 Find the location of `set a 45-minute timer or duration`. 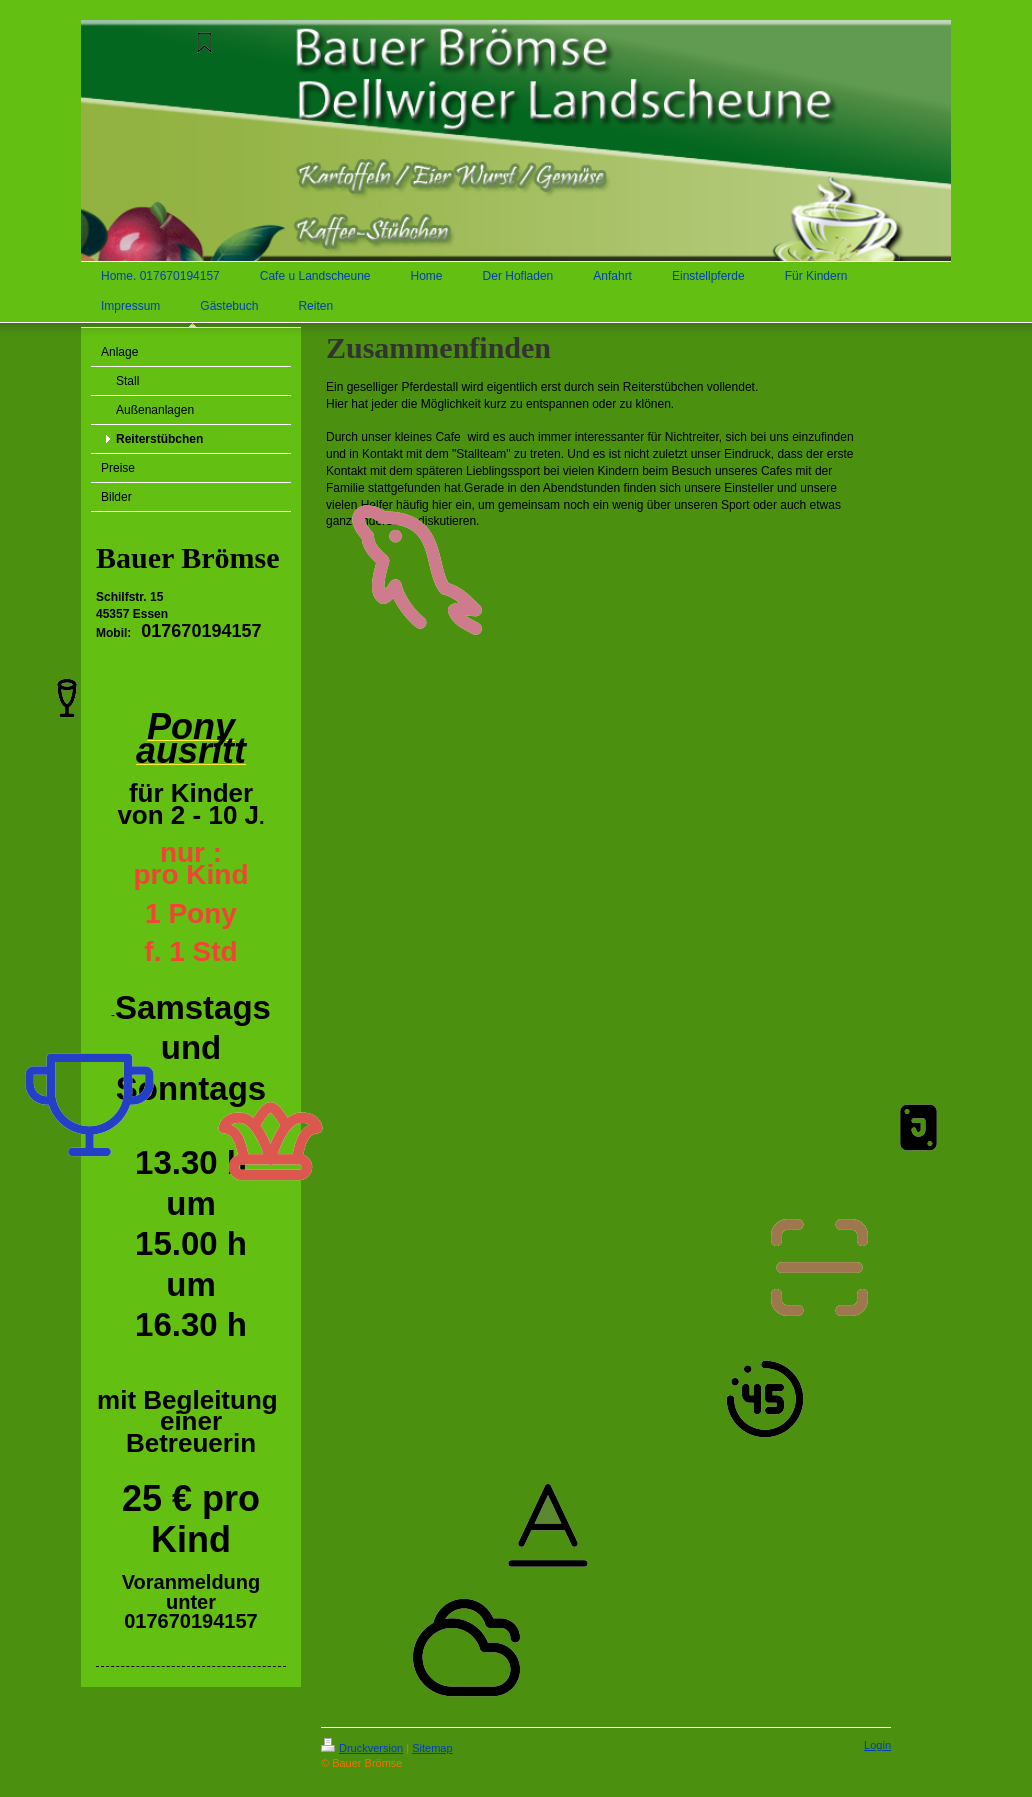

set a 45-minute timer or duration is located at coordinates (765, 1399).